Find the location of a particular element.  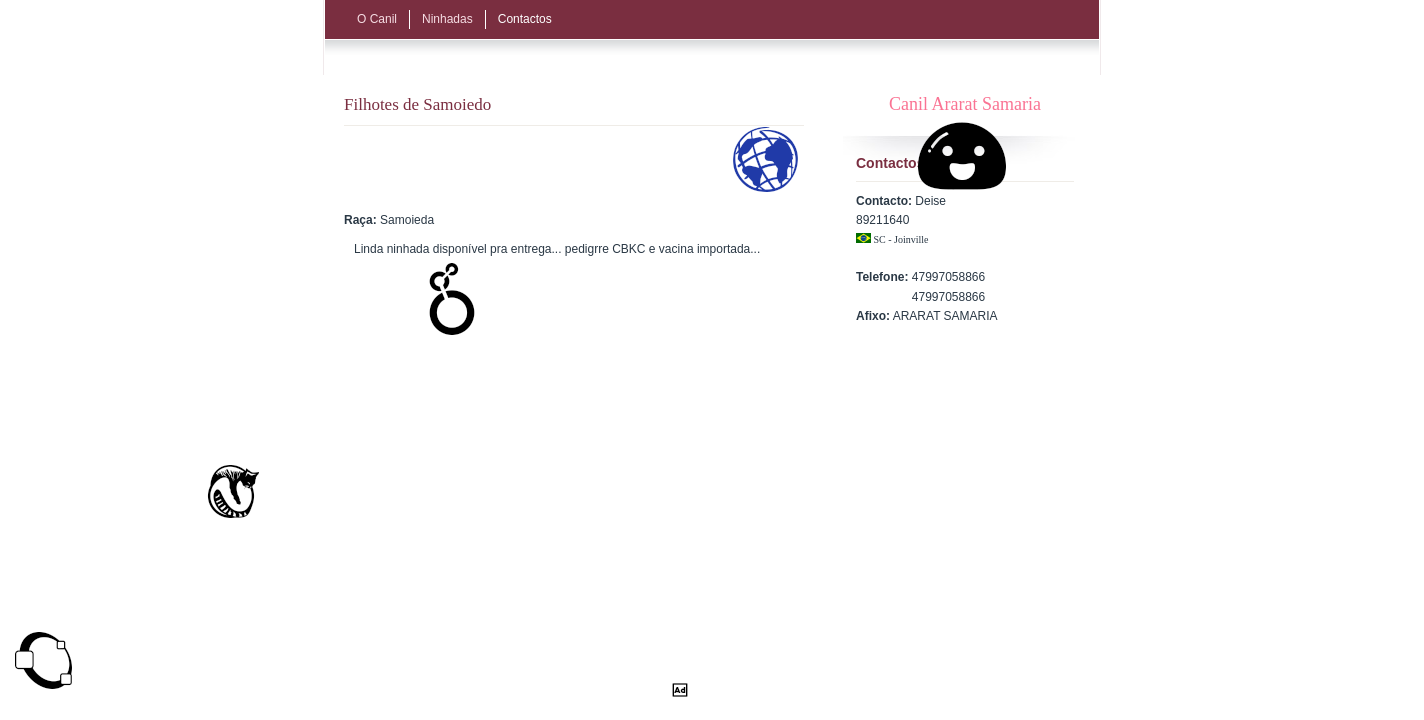

indicates sponsored or promotional content is located at coordinates (680, 690).